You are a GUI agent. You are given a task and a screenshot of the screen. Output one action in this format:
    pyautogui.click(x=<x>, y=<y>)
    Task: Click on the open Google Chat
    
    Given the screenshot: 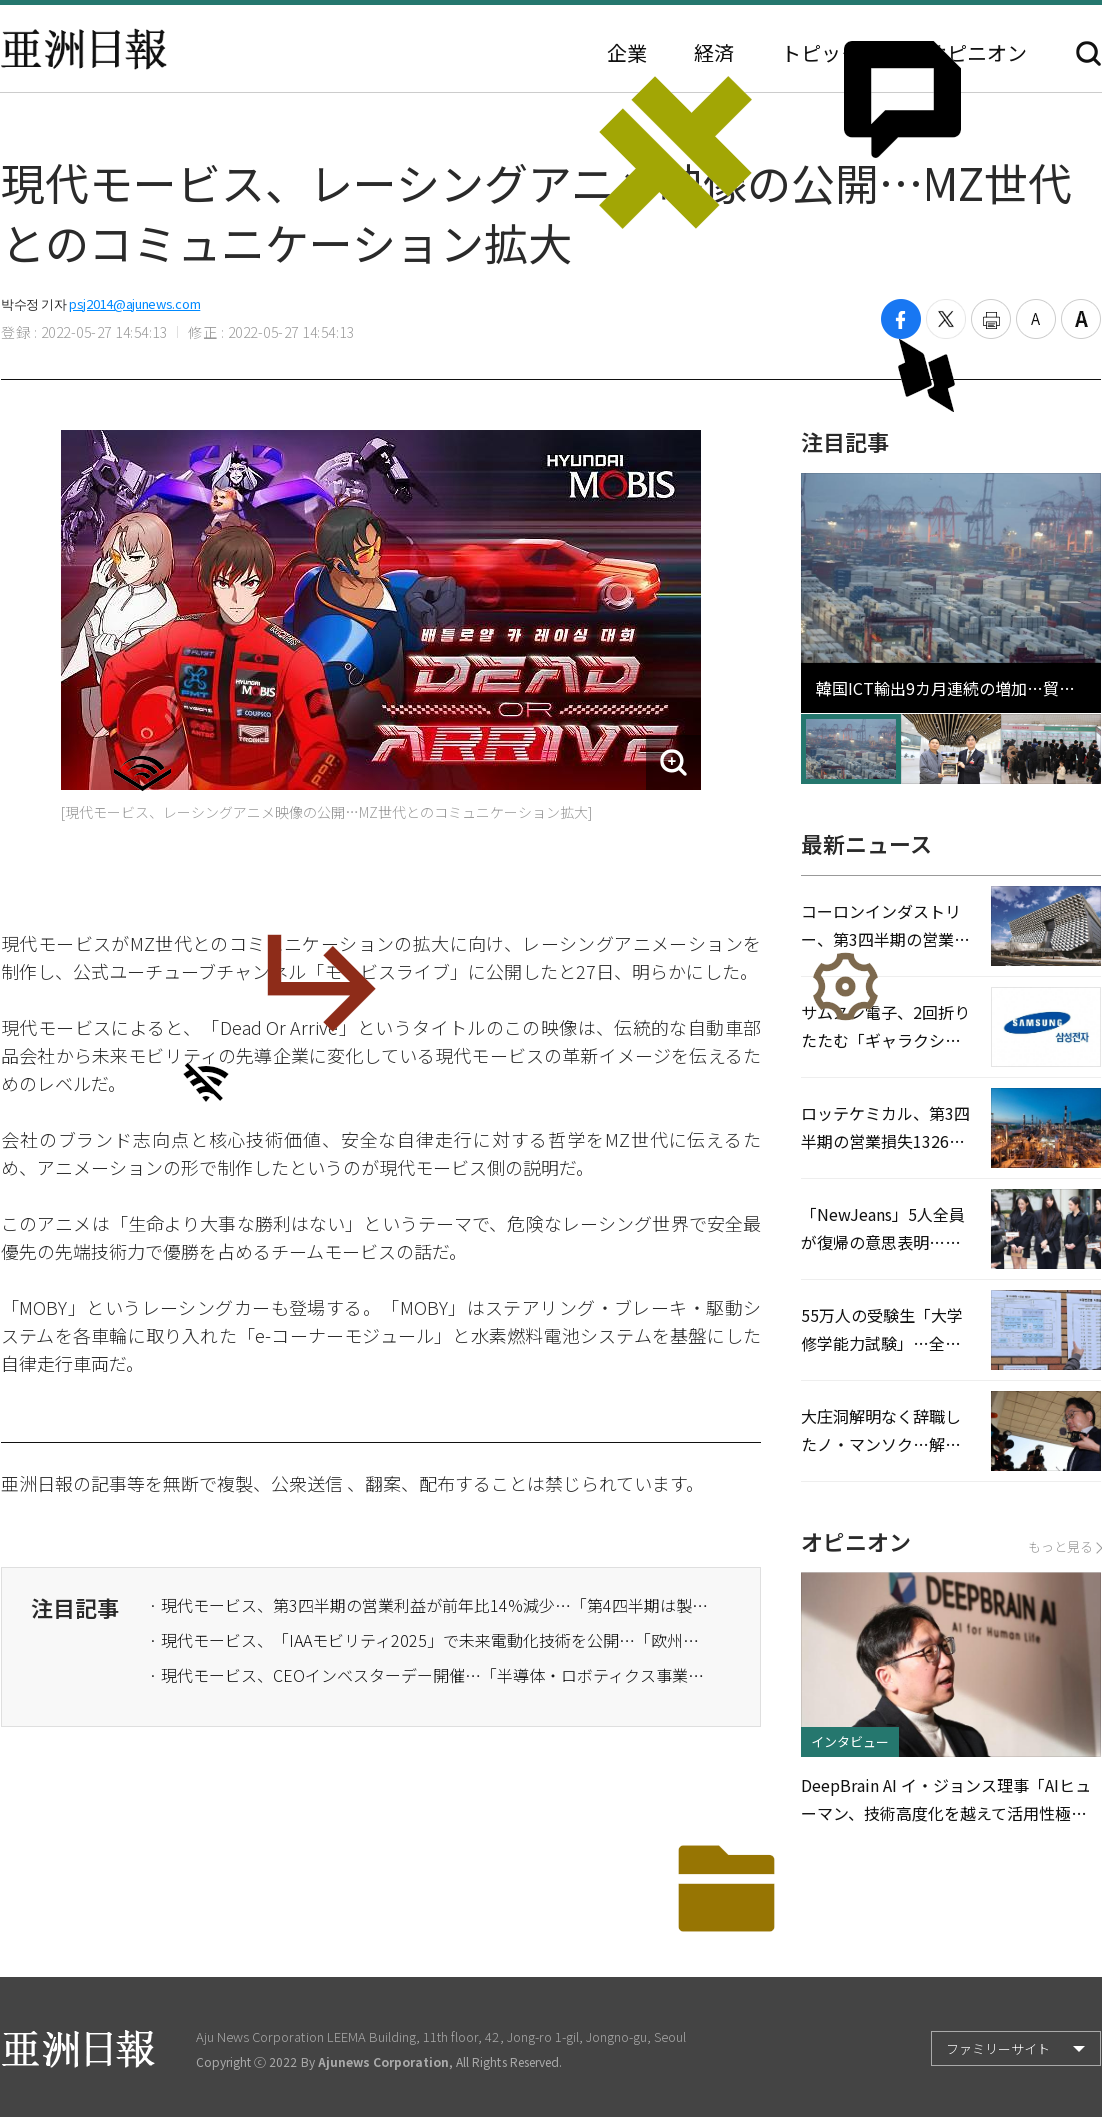 What is the action you would take?
    pyautogui.click(x=902, y=99)
    